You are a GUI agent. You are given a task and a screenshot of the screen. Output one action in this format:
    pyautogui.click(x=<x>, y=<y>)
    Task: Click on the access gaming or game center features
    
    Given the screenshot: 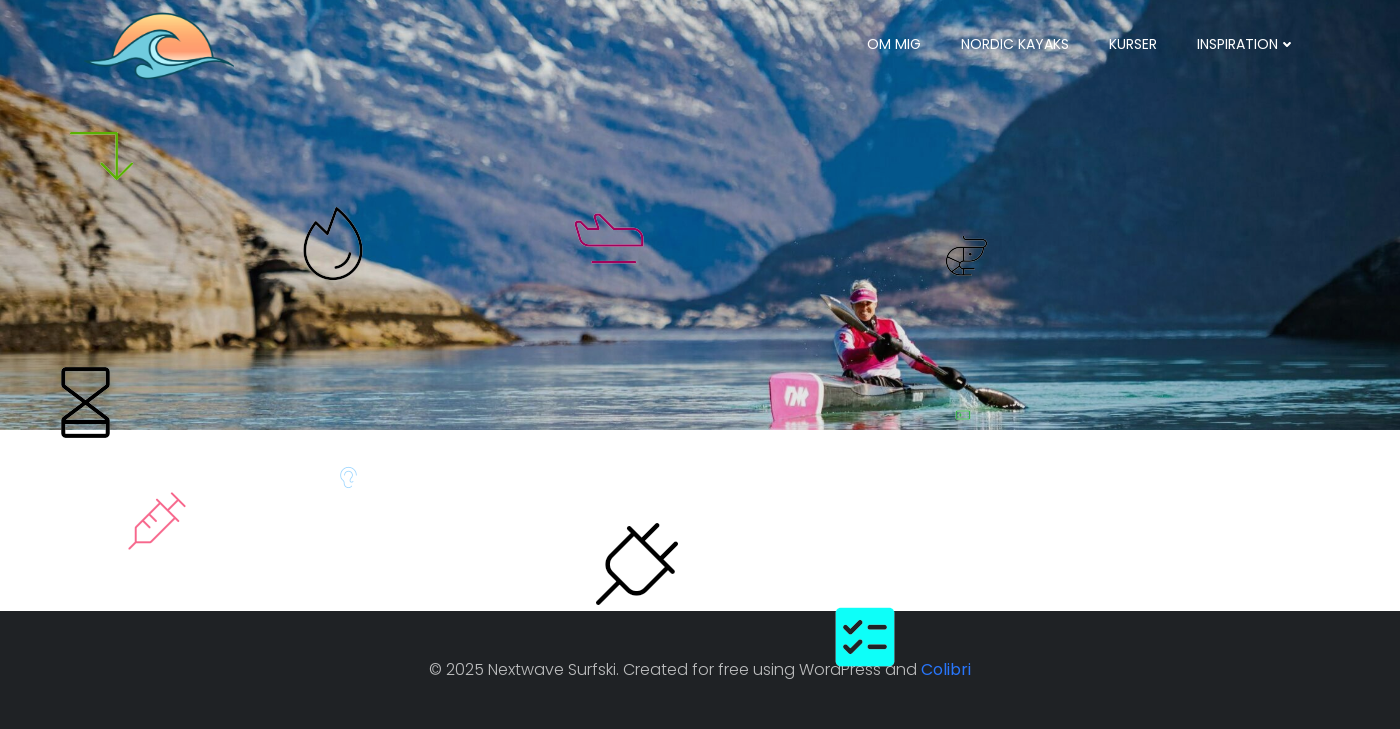 What is the action you would take?
    pyautogui.click(x=963, y=415)
    